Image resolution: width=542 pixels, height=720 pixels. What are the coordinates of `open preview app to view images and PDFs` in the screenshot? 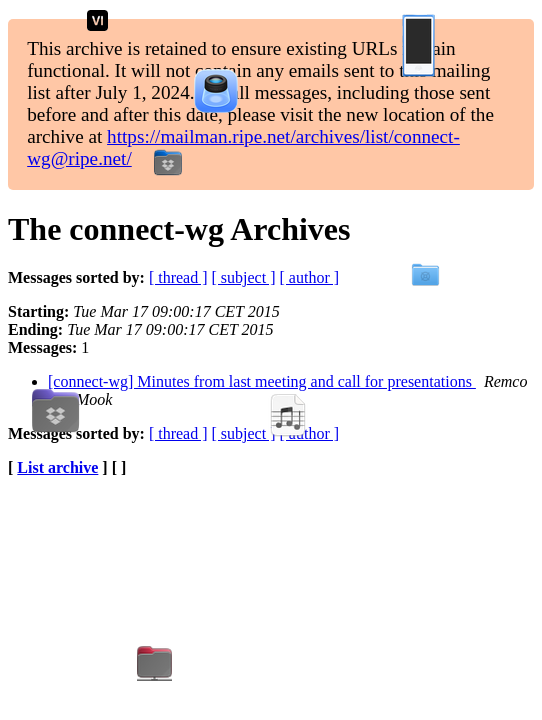 It's located at (216, 91).